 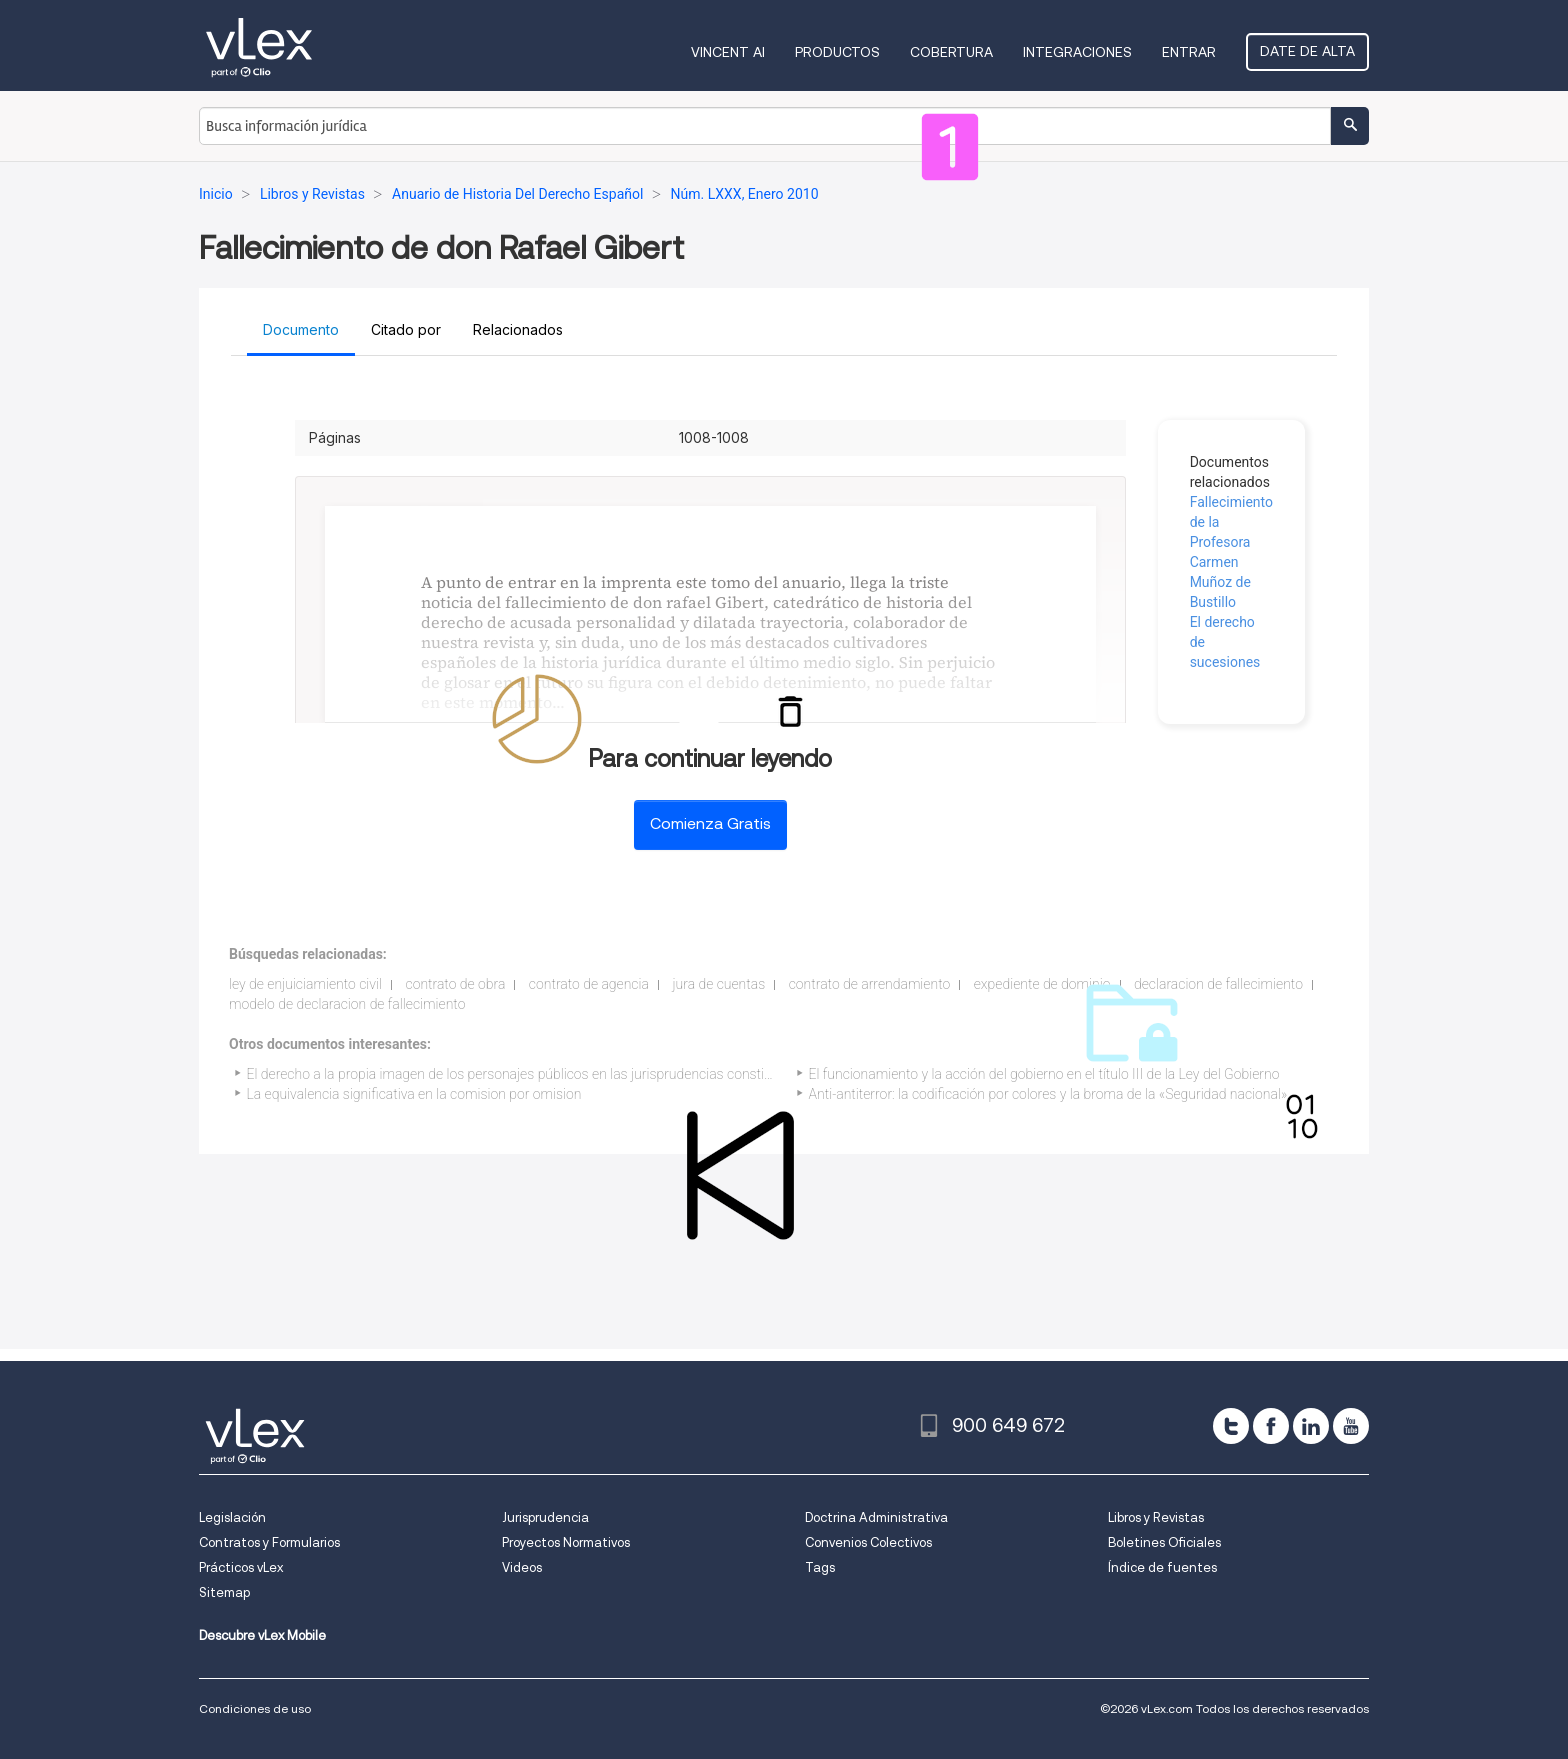 What do you see at coordinates (950, 147) in the screenshot?
I see `indicates first place or top ranking` at bounding box center [950, 147].